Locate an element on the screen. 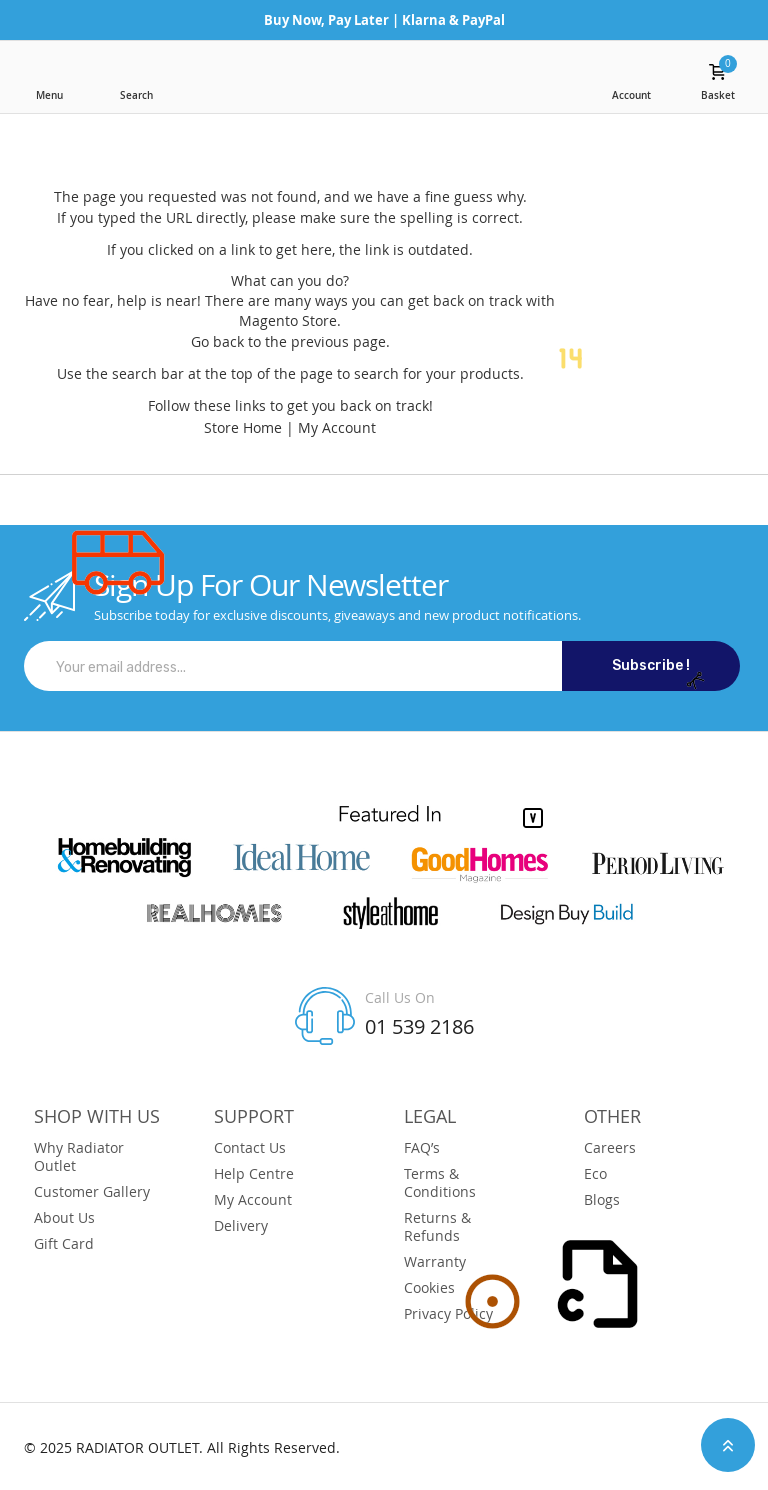 This screenshot has width=768, height=1490. track delivery or shipping status is located at coordinates (115, 561).